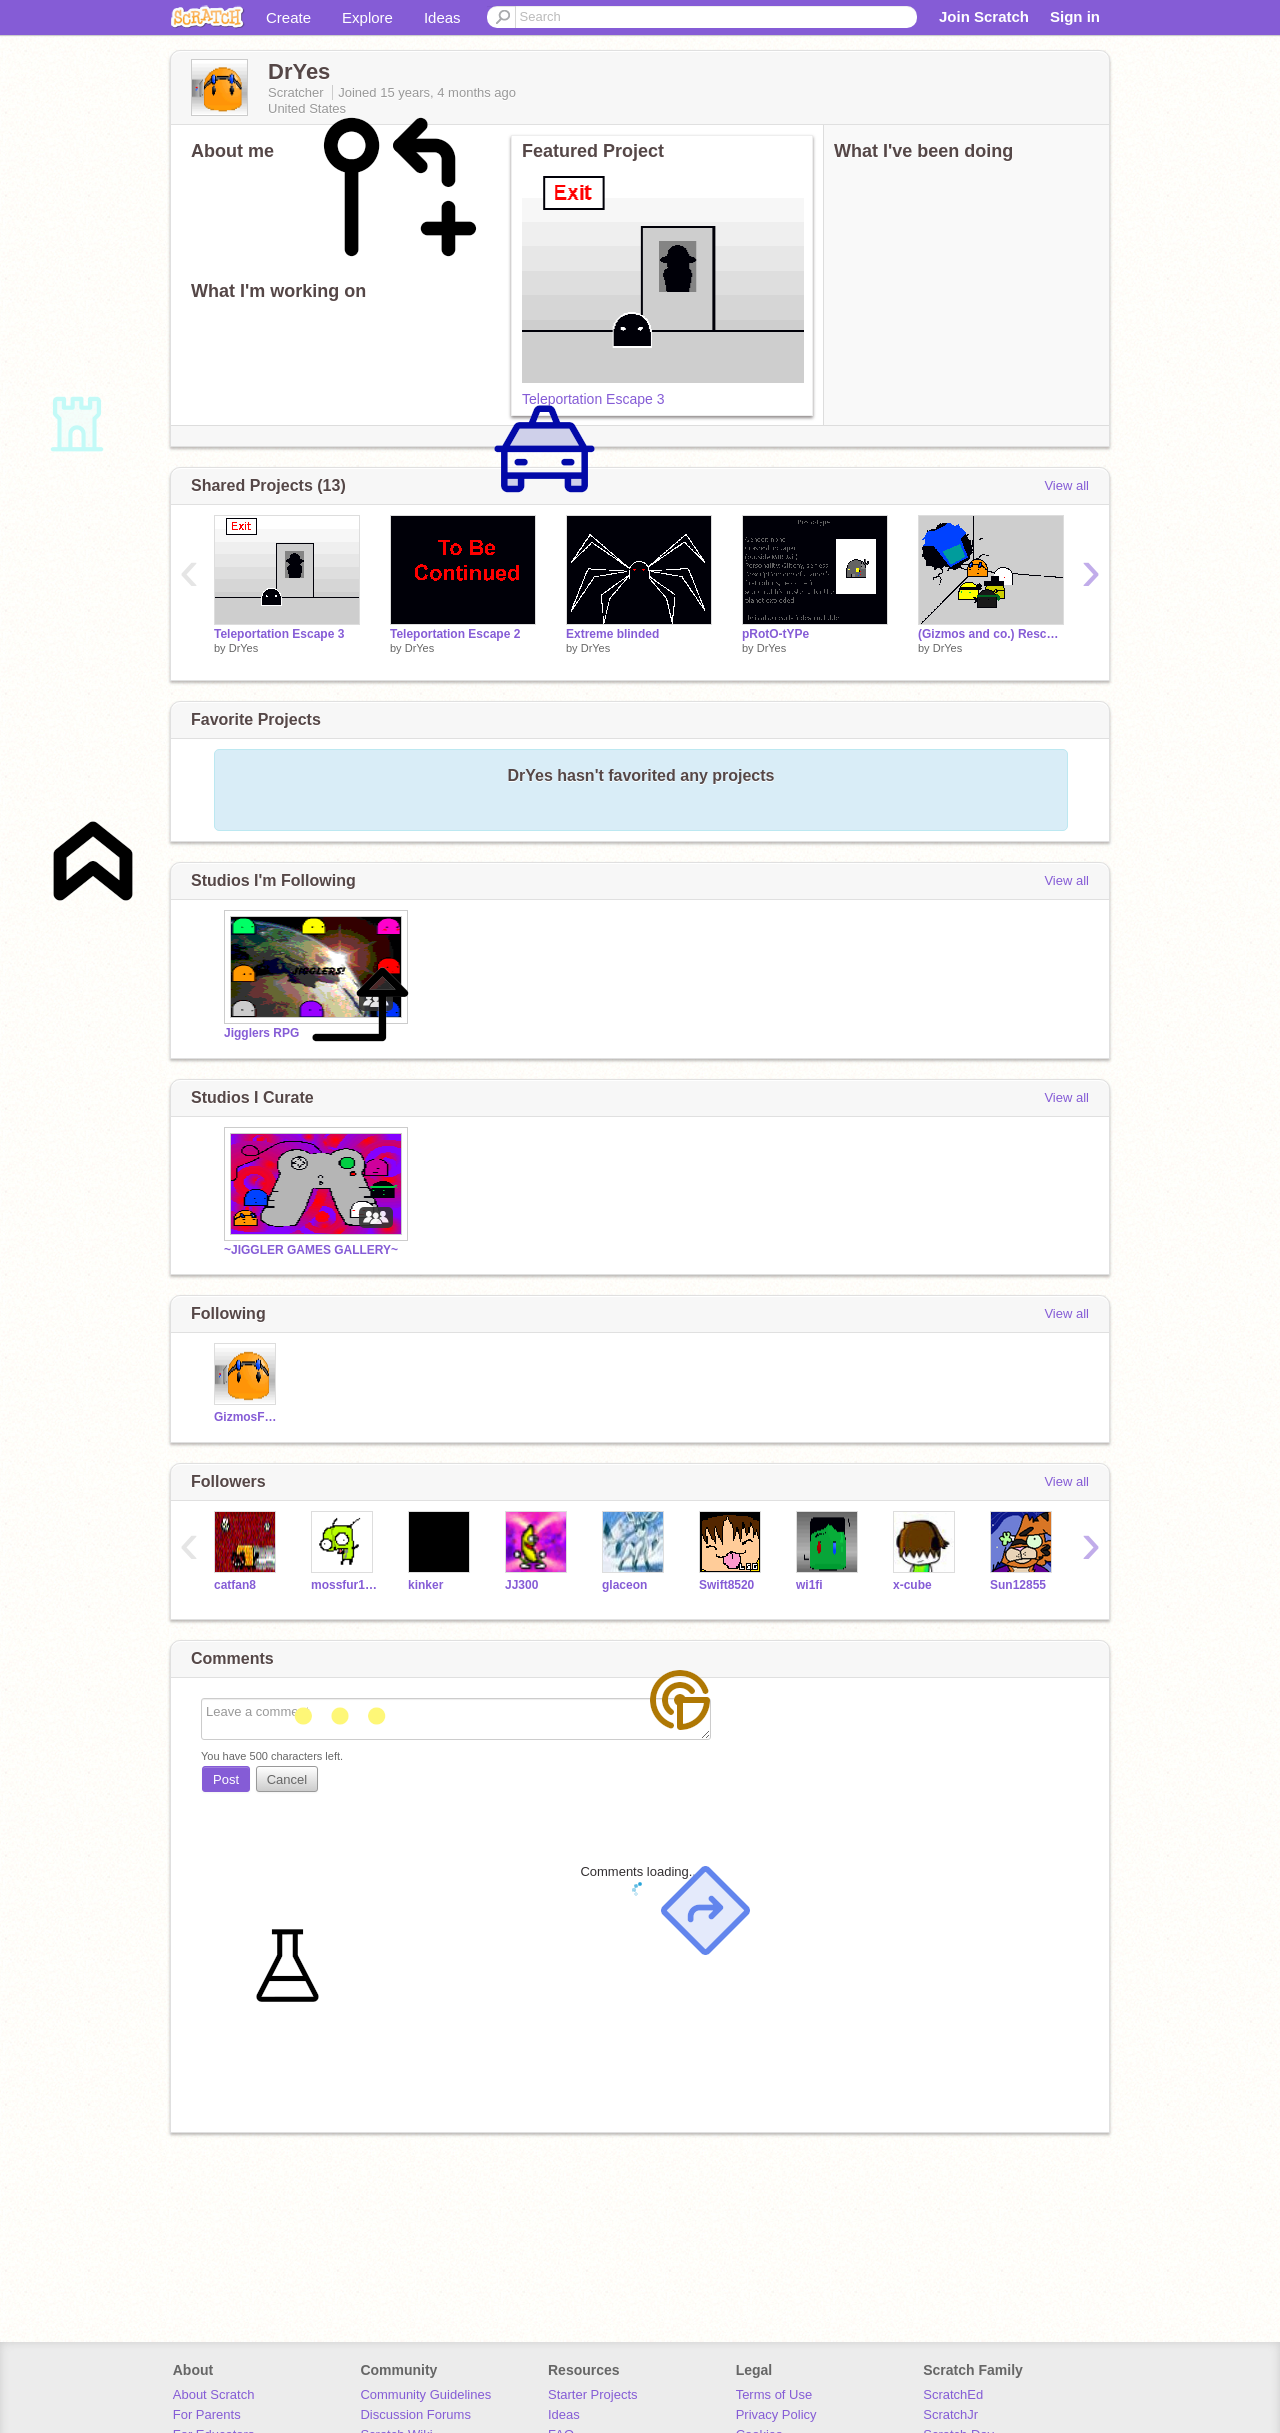 This screenshot has height=2433, width=1280. I want to click on access castle or fortress-themed game content, so click(77, 423).